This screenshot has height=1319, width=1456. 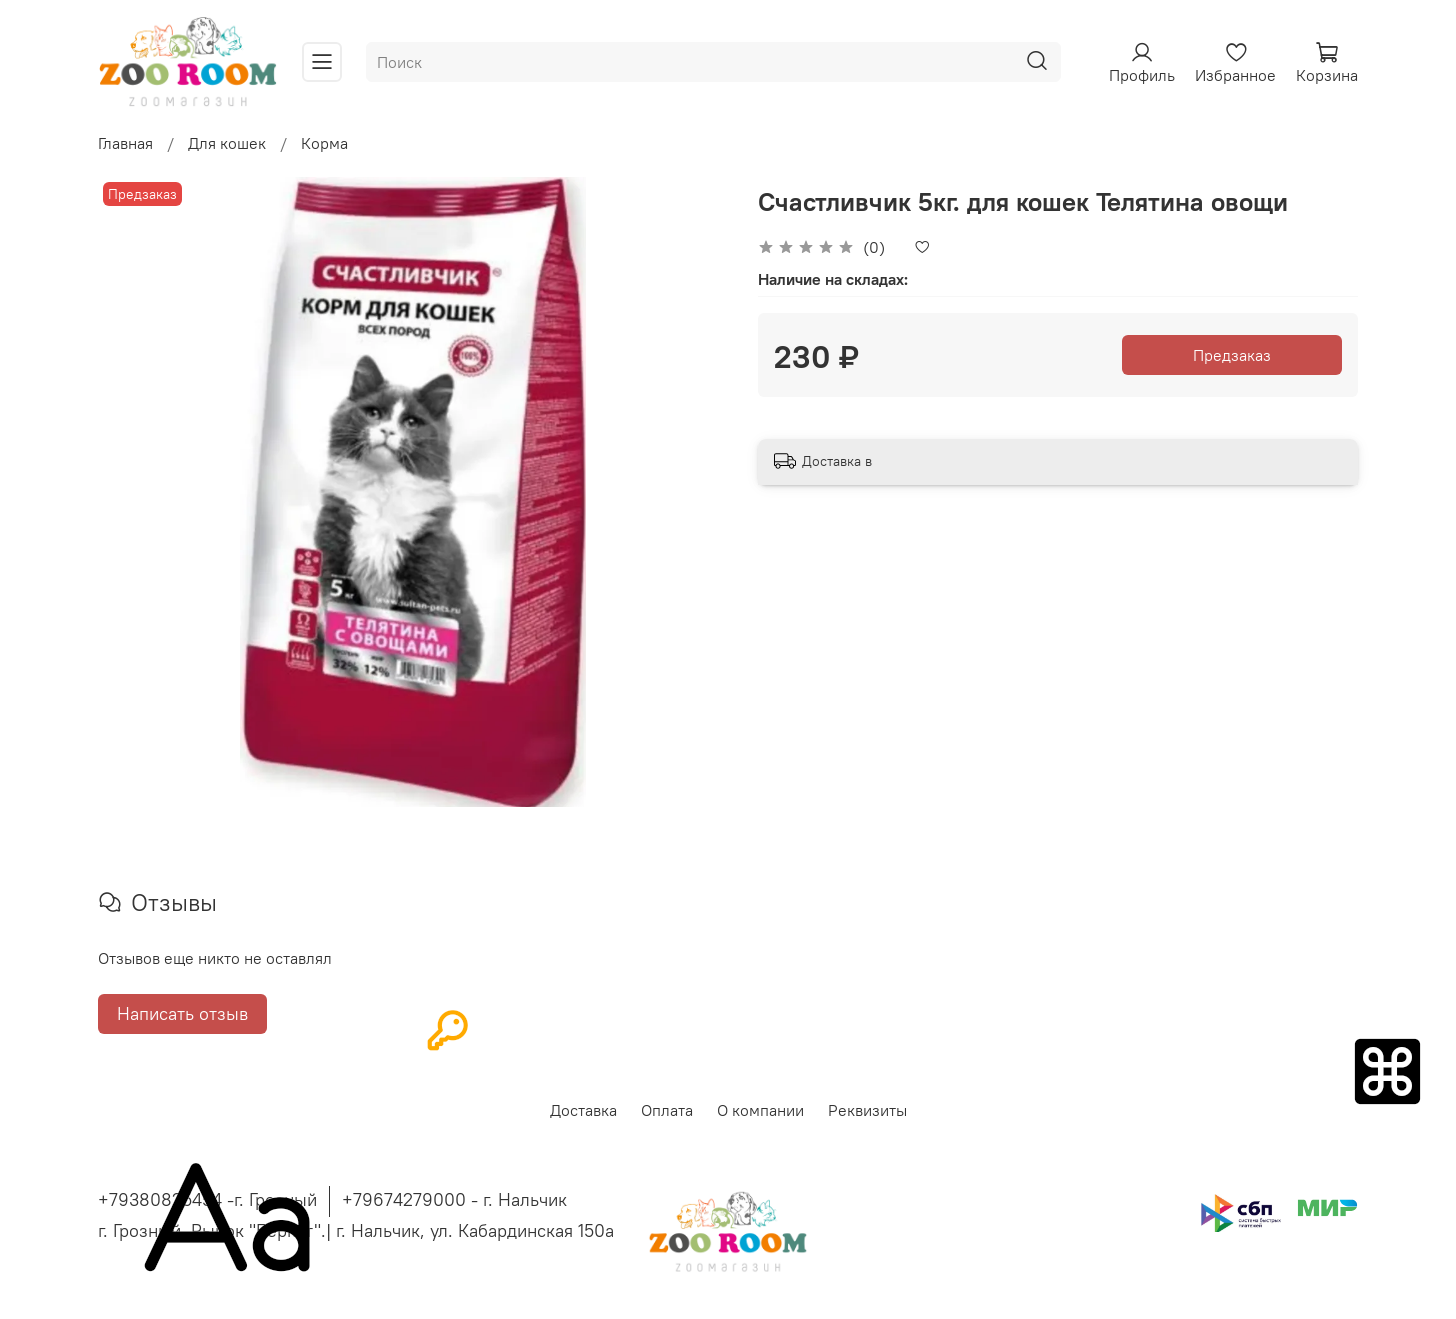 I want to click on command key modifier for keyboard shortcuts, so click(x=1387, y=1071).